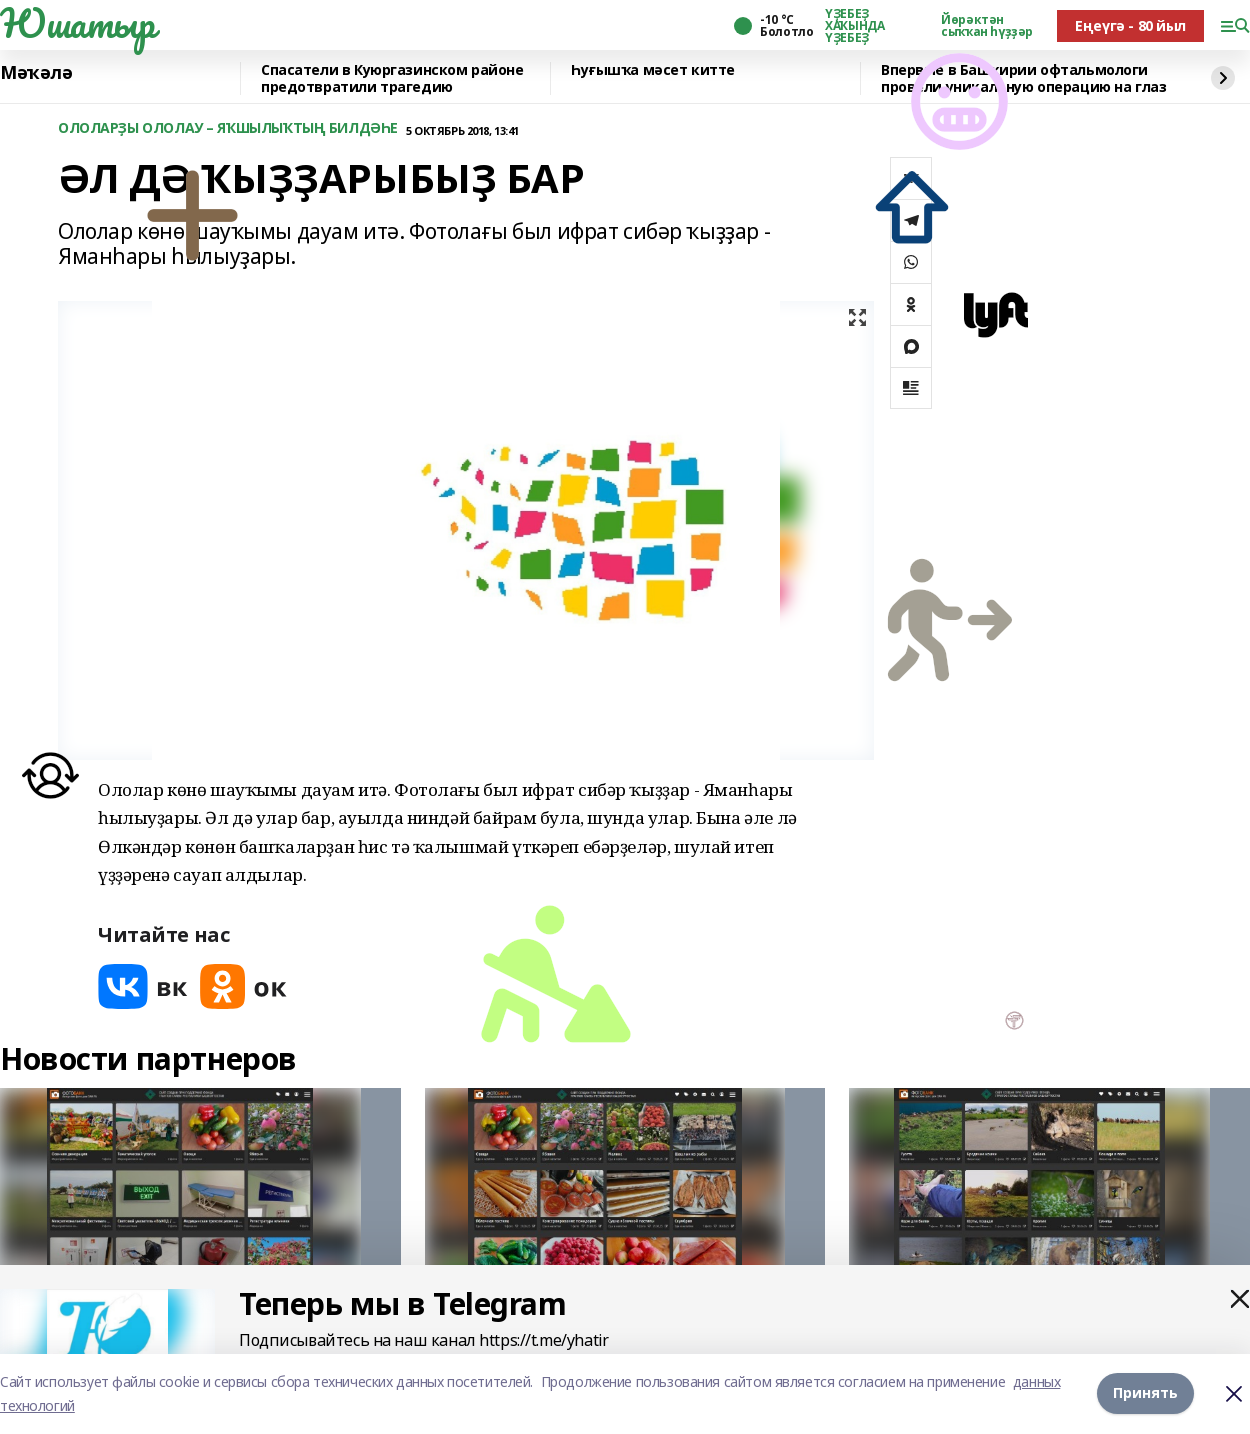 This screenshot has width=1250, height=1434. Describe the element at coordinates (50, 775) in the screenshot. I see `switch between user accounts` at that location.